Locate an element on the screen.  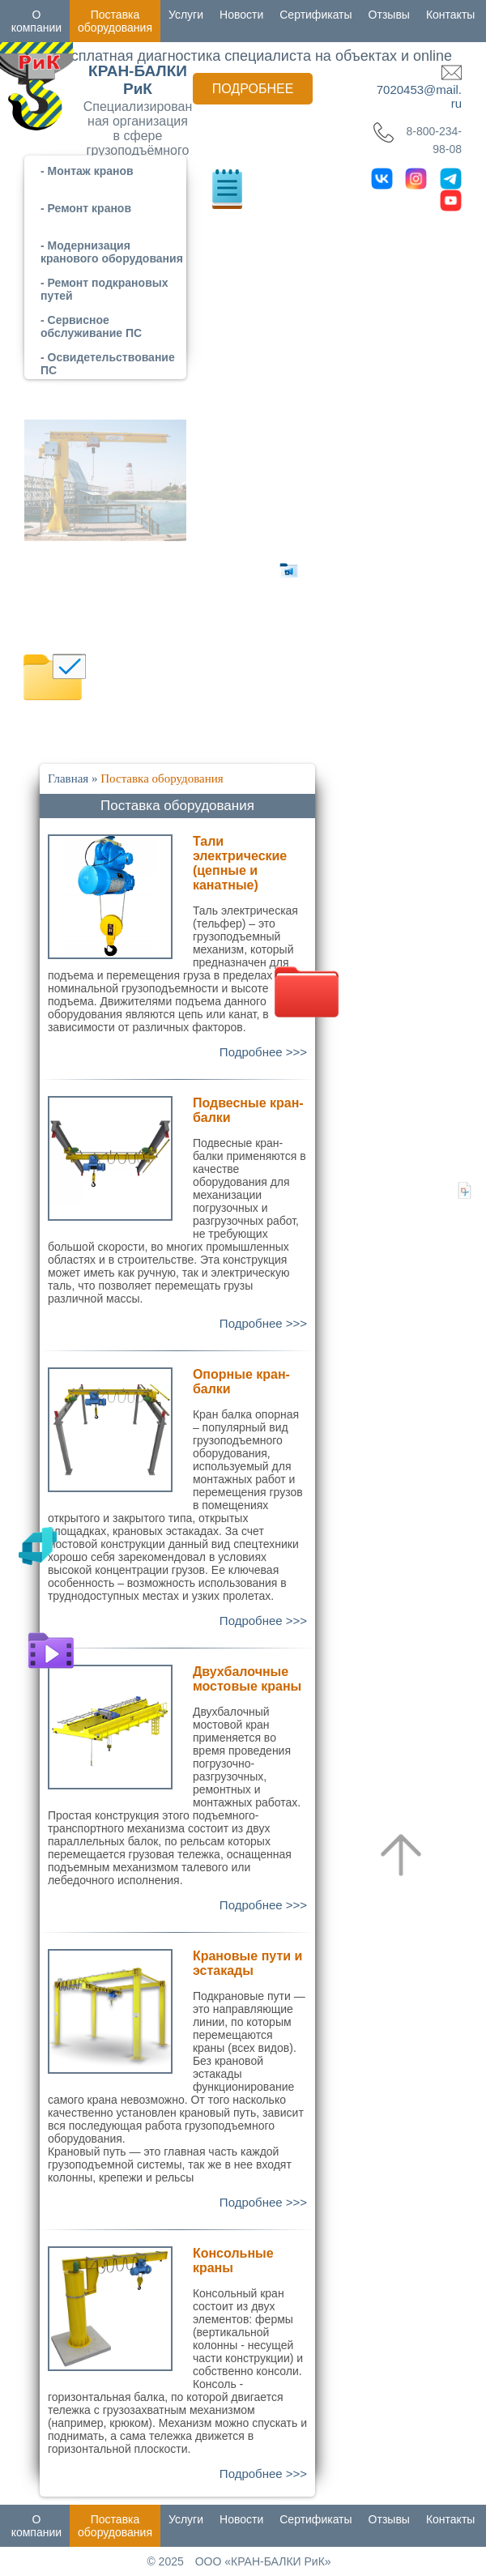
upload or send file is located at coordinates (401, 1855).